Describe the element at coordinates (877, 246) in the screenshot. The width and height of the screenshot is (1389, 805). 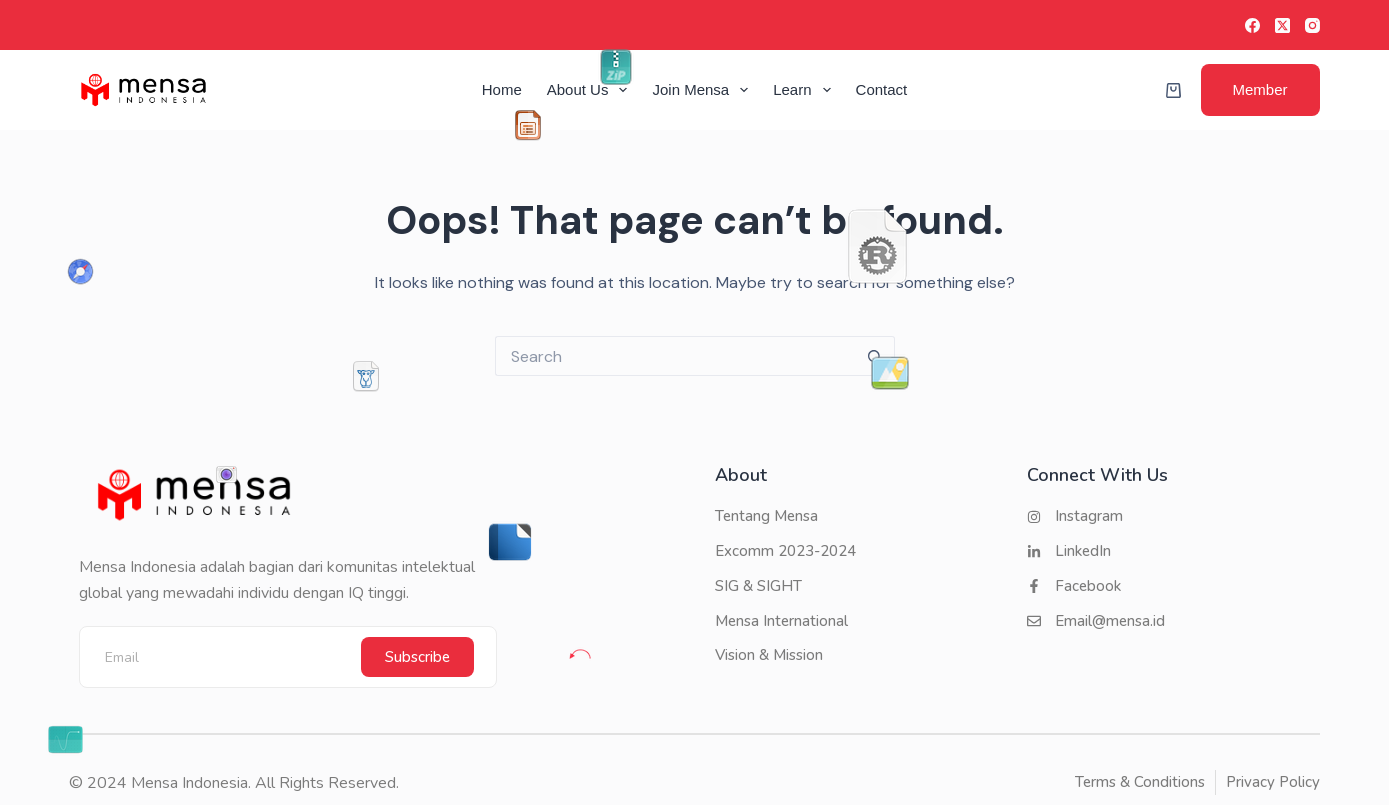
I see `a rust programming language source file` at that location.